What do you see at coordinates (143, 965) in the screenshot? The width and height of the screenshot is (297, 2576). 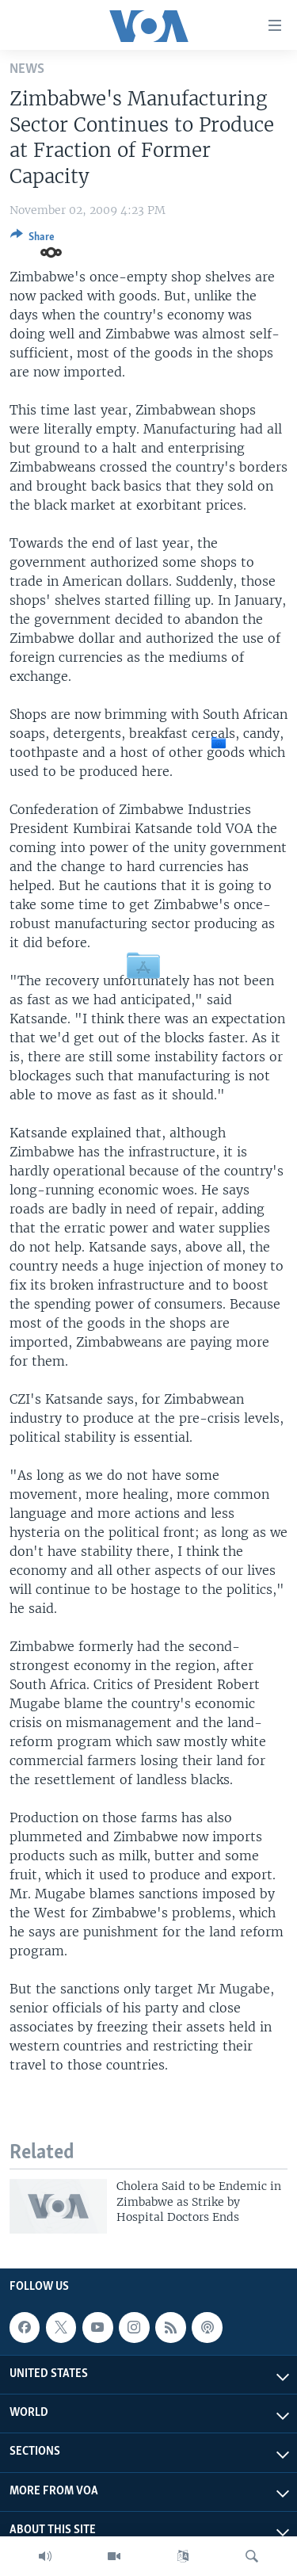 I see `open your templates folder` at bounding box center [143, 965].